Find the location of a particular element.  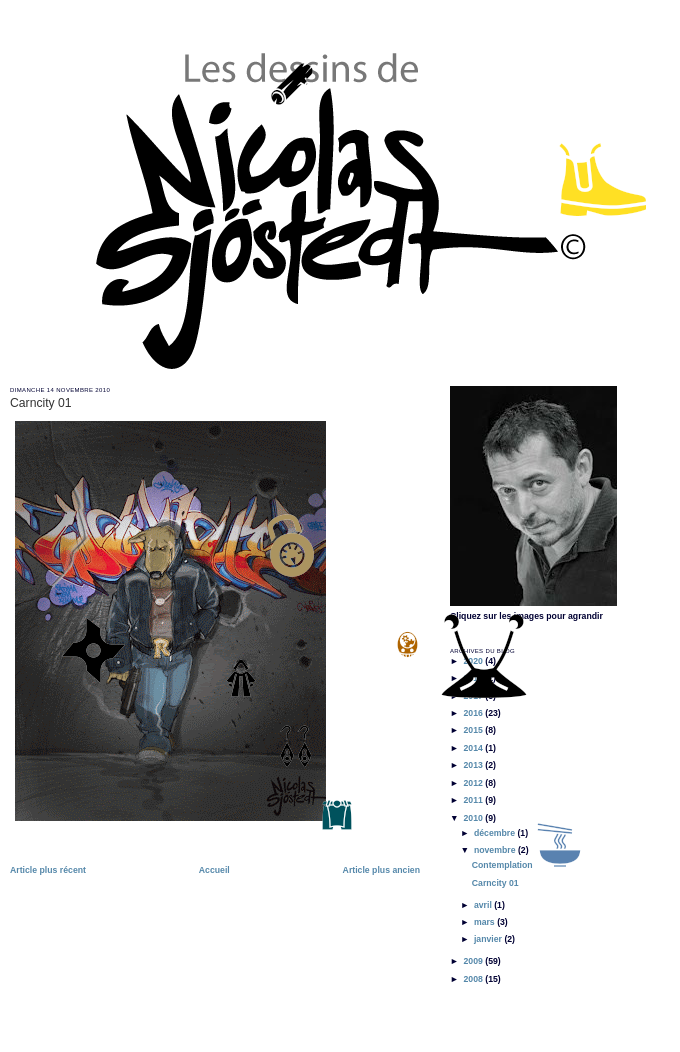

browse or shop for earrings is located at coordinates (295, 745).